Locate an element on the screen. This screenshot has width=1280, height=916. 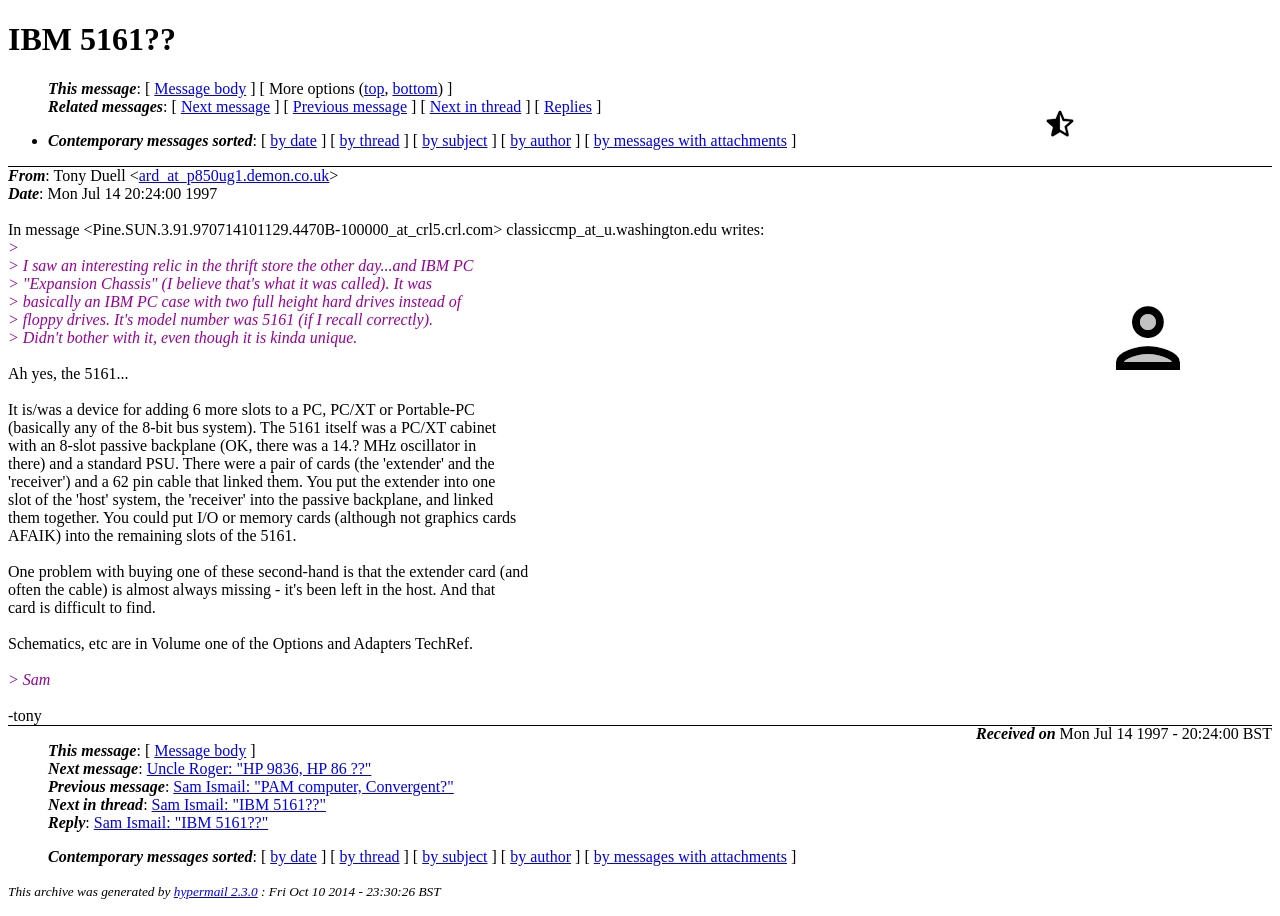
view your profile is located at coordinates (1148, 338).